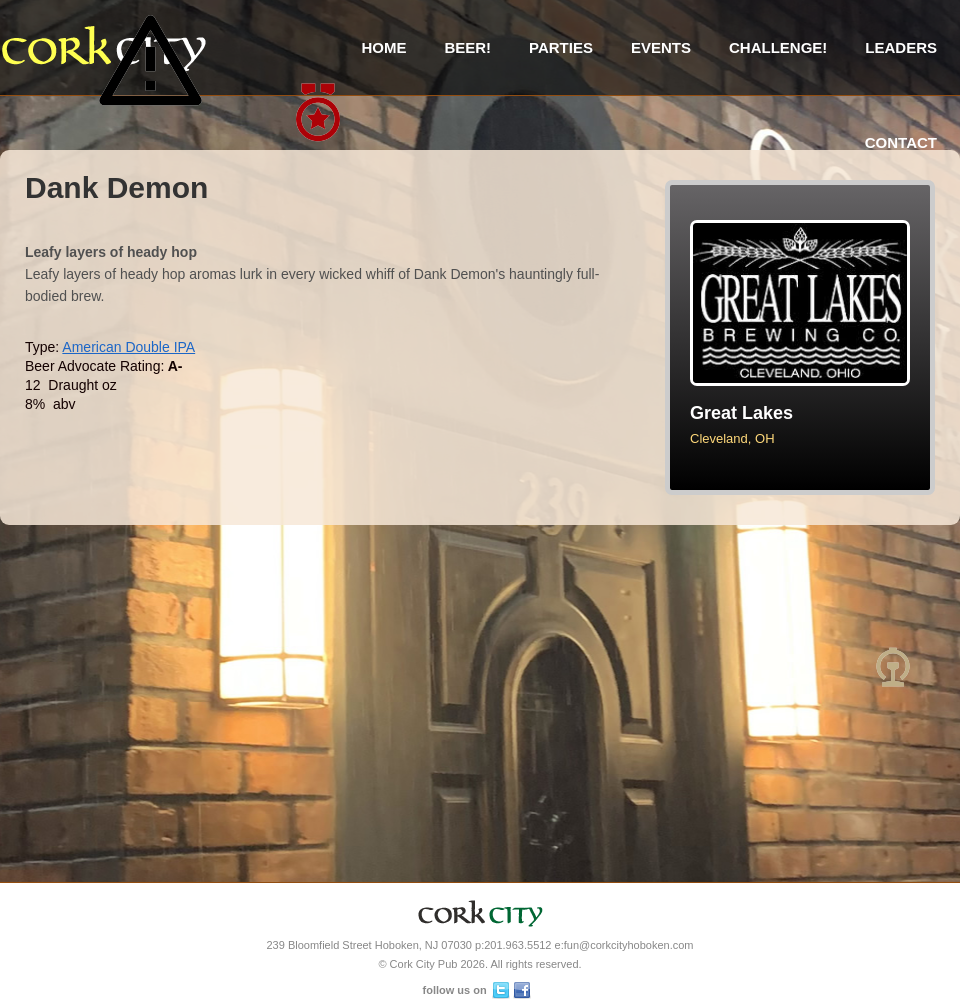 This screenshot has height=1000, width=960. Describe the element at coordinates (150, 61) in the screenshot. I see `indicates a warning or alert status` at that location.